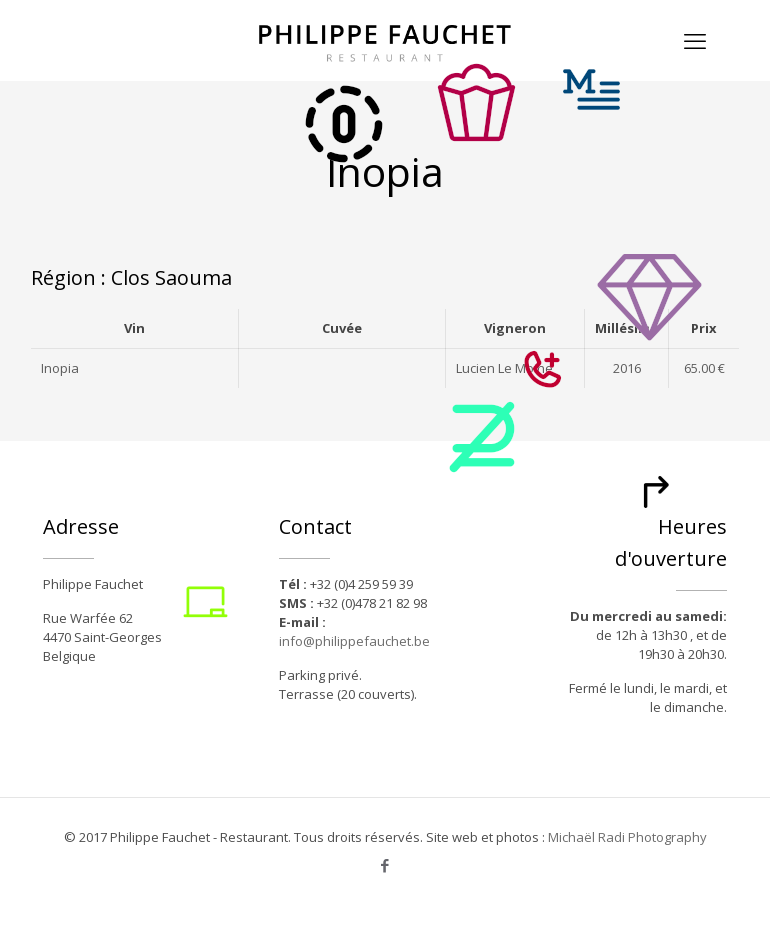 The image size is (770, 936). I want to click on open article on Medium, so click(591, 89).